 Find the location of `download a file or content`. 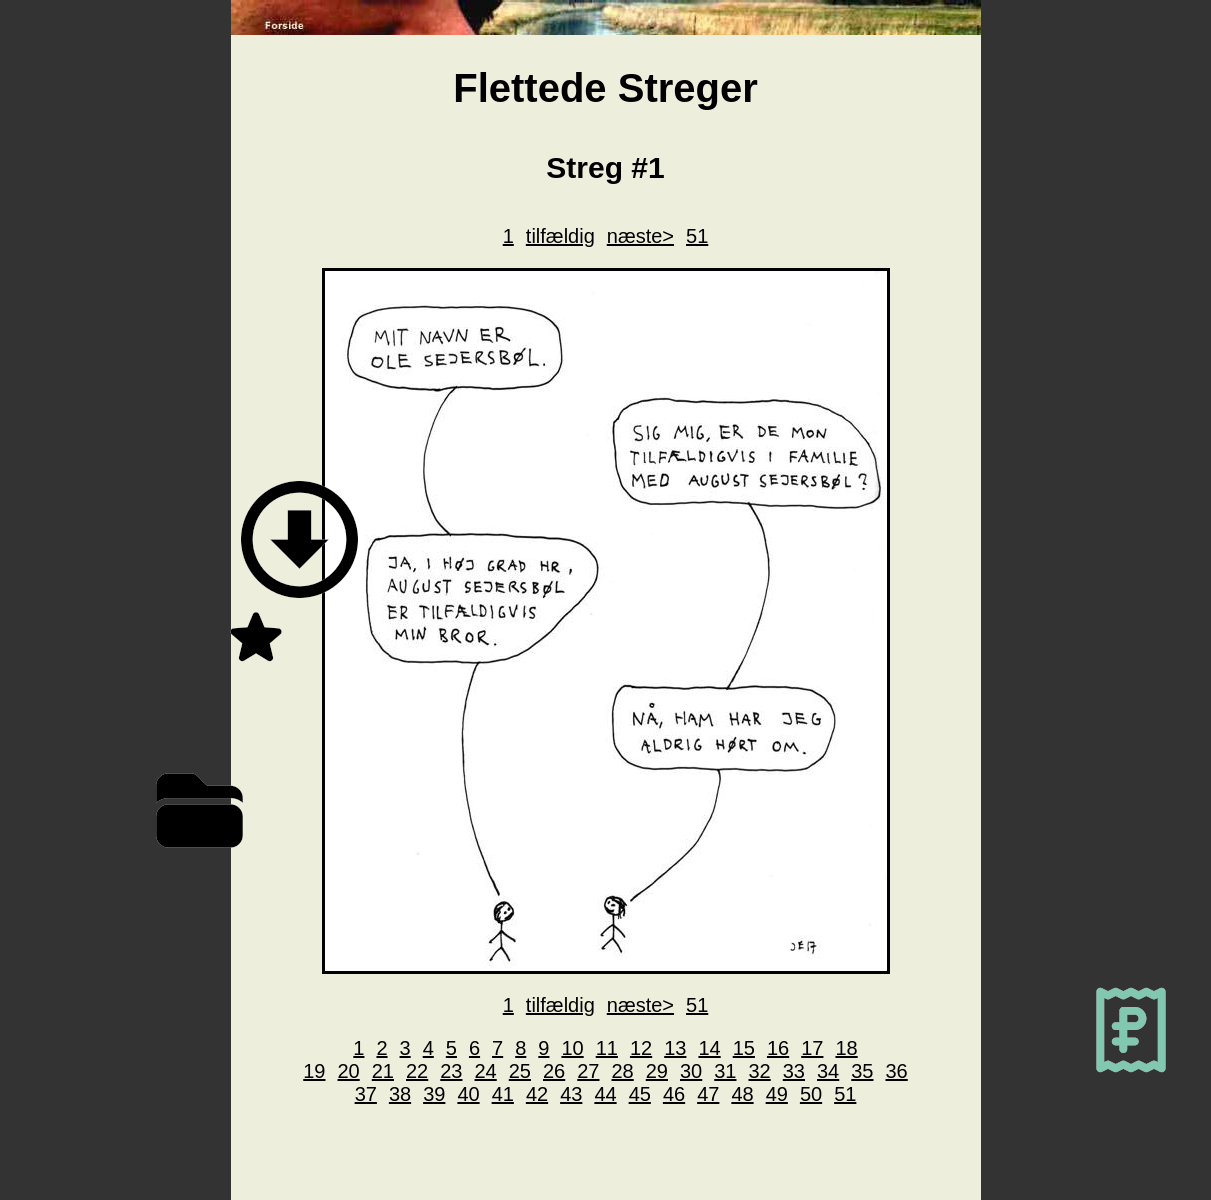

download a file or content is located at coordinates (299, 539).